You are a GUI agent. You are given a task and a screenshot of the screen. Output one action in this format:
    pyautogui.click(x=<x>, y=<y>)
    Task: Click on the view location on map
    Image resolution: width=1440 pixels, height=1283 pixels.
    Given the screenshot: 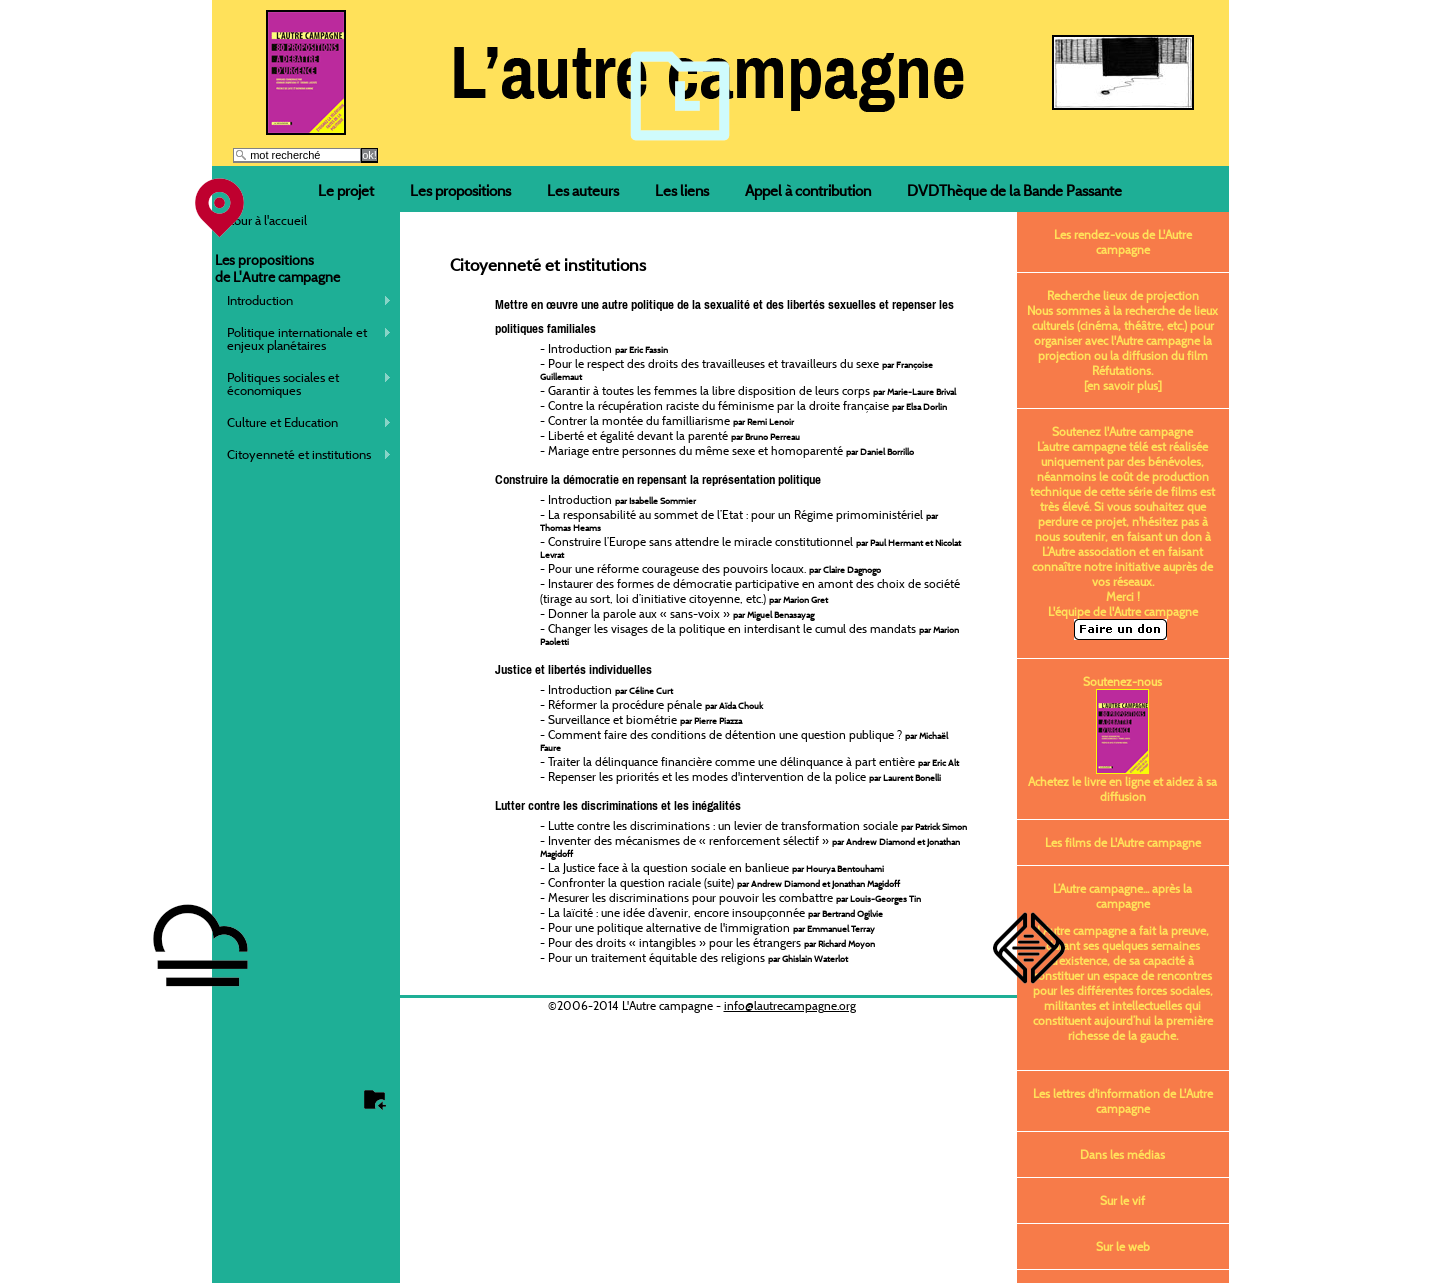 What is the action you would take?
    pyautogui.click(x=219, y=205)
    